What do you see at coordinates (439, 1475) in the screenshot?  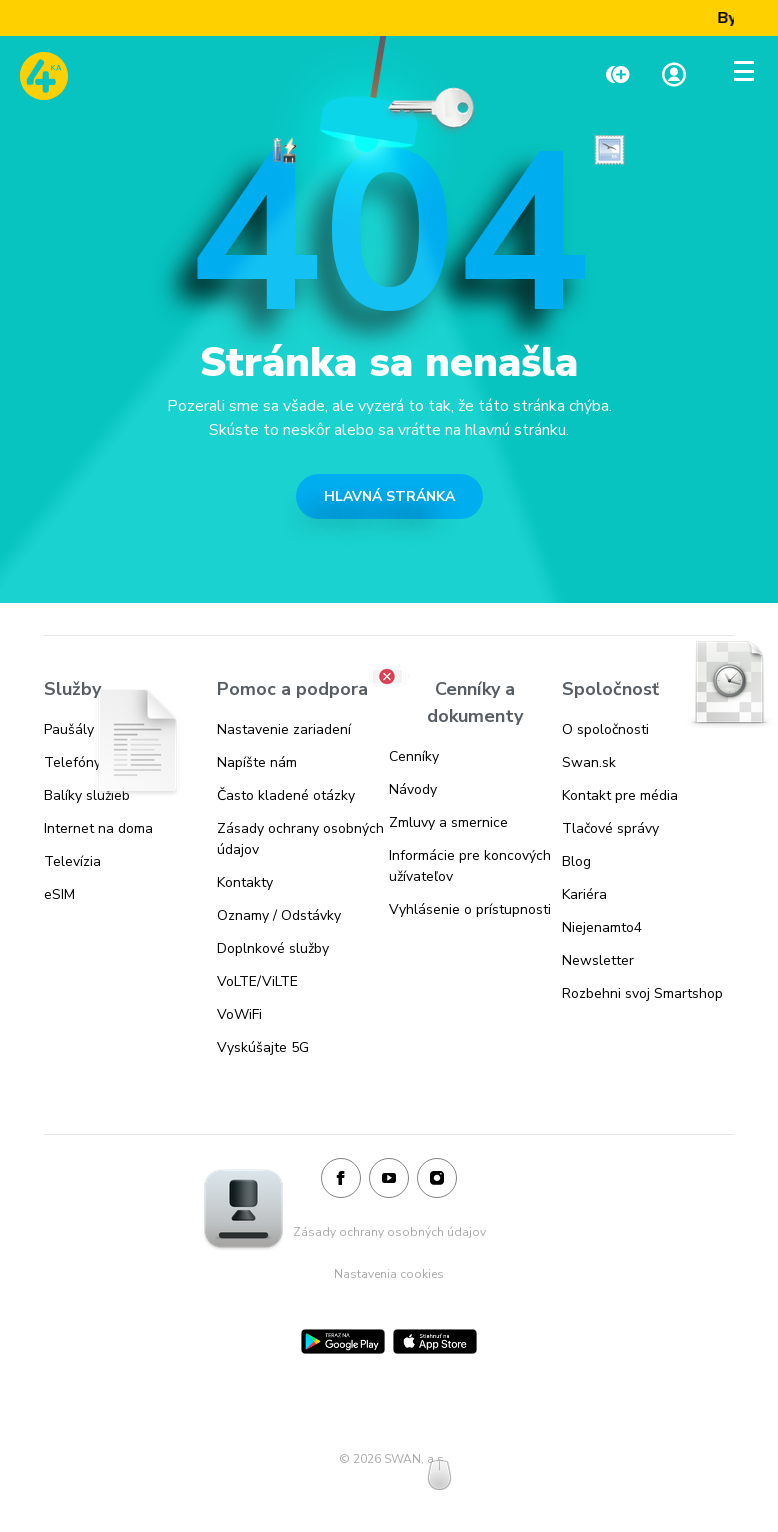 I see `mouse input device settings` at bounding box center [439, 1475].